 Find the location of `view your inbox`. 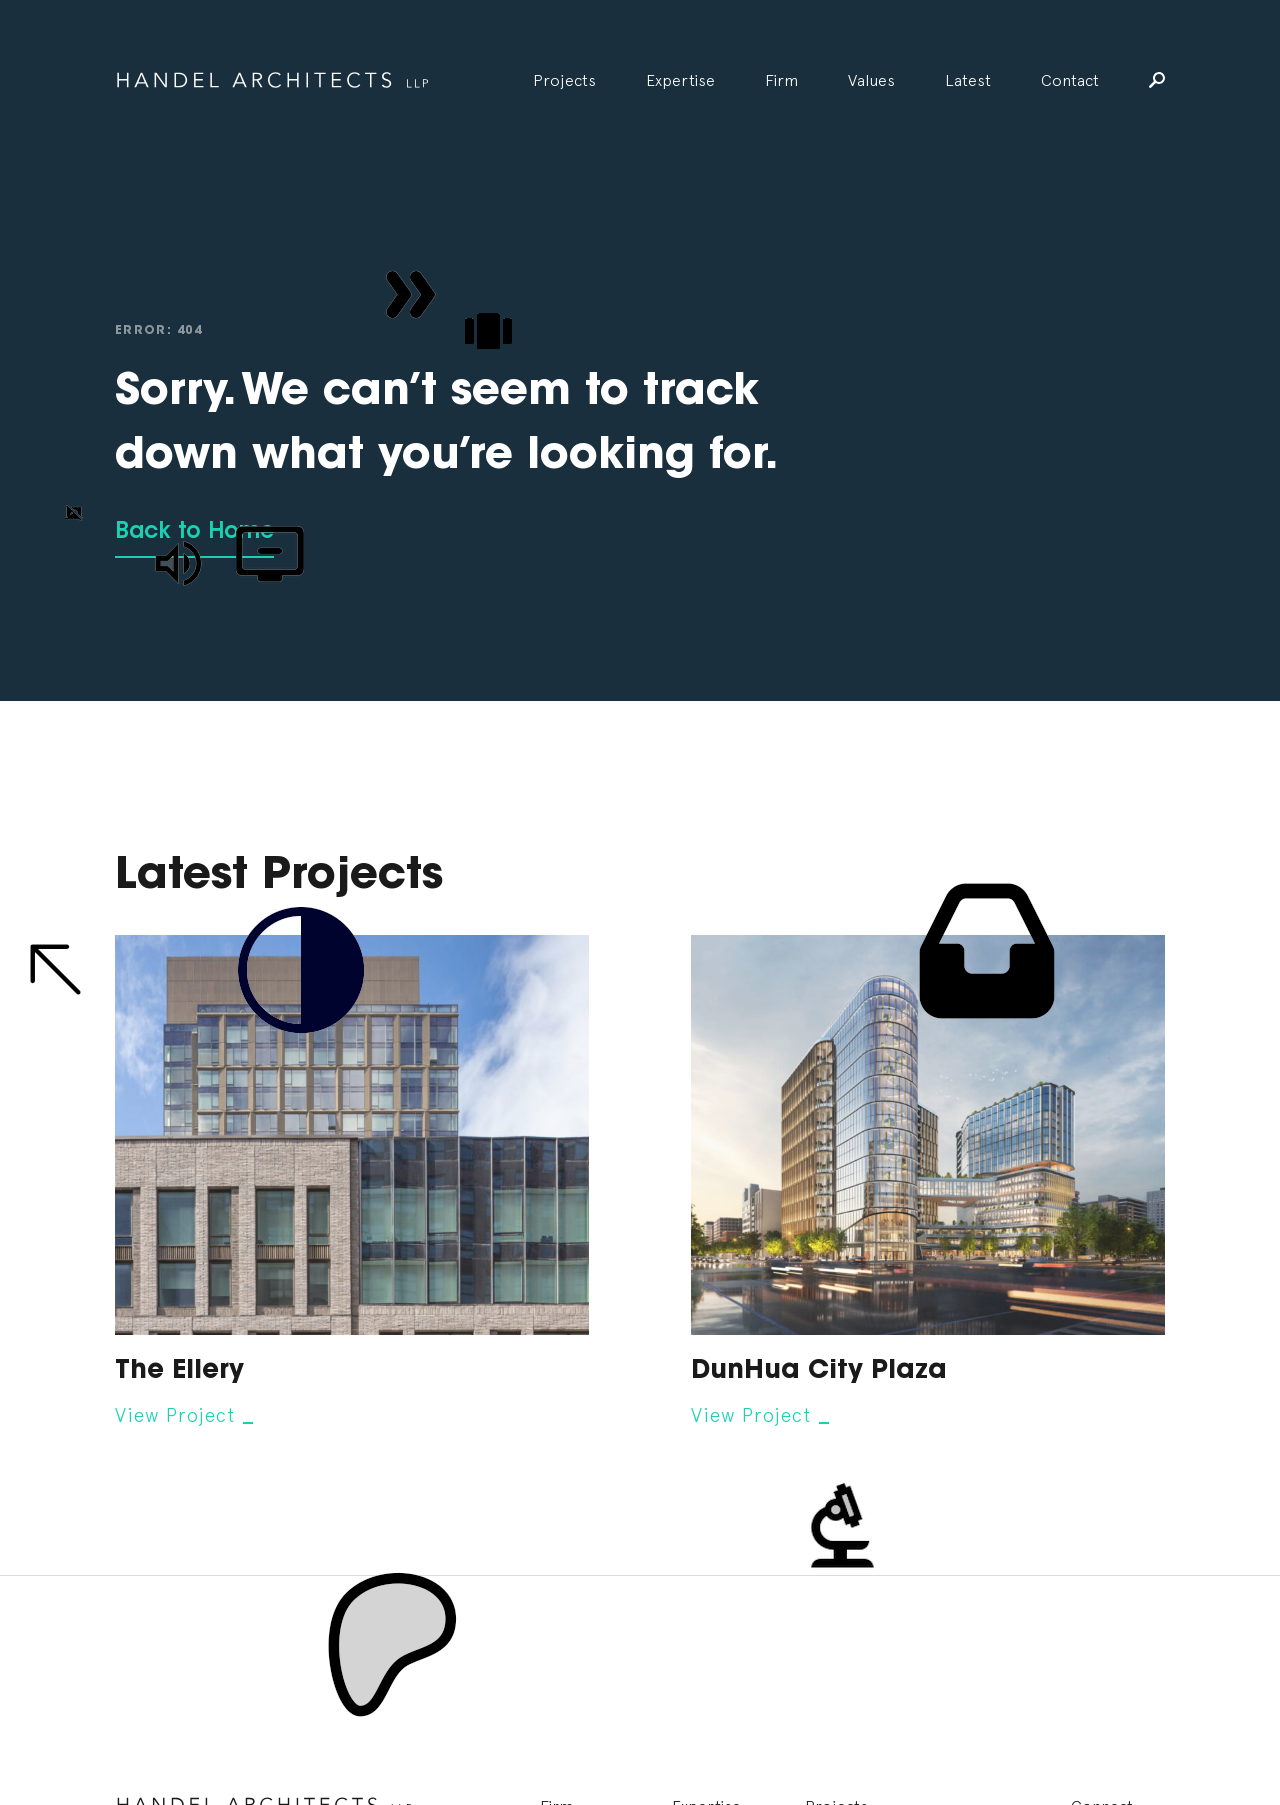

view your inbox is located at coordinates (987, 951).